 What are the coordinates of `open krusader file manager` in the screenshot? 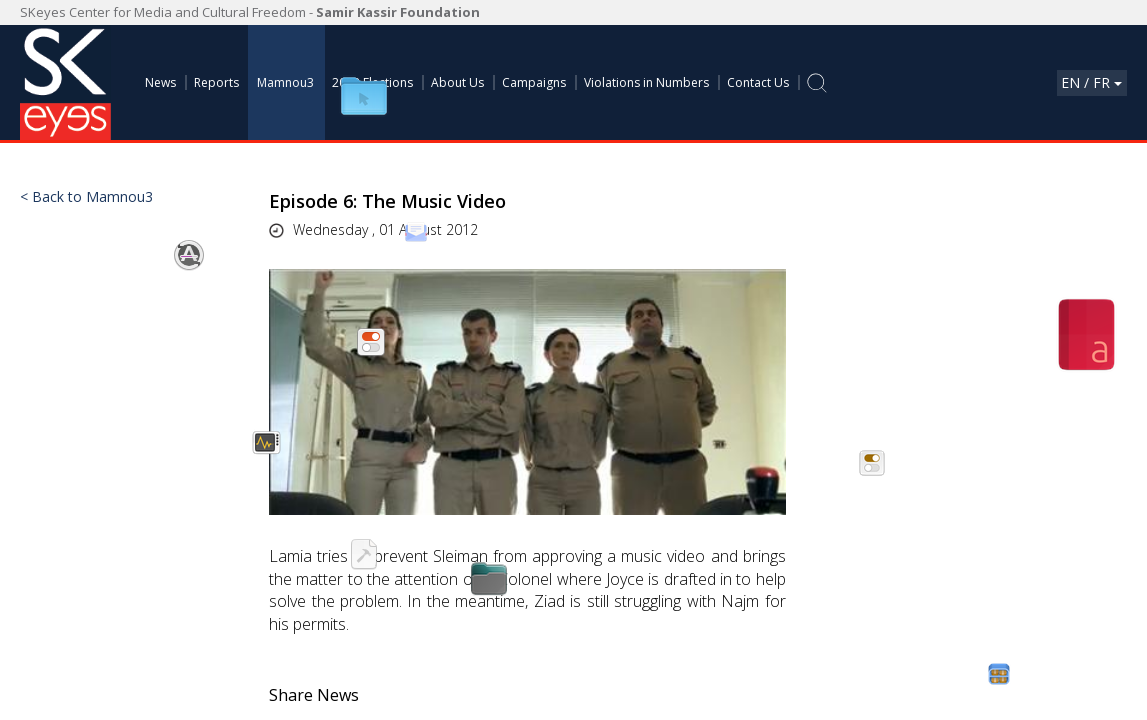 It's located at (364, 96).